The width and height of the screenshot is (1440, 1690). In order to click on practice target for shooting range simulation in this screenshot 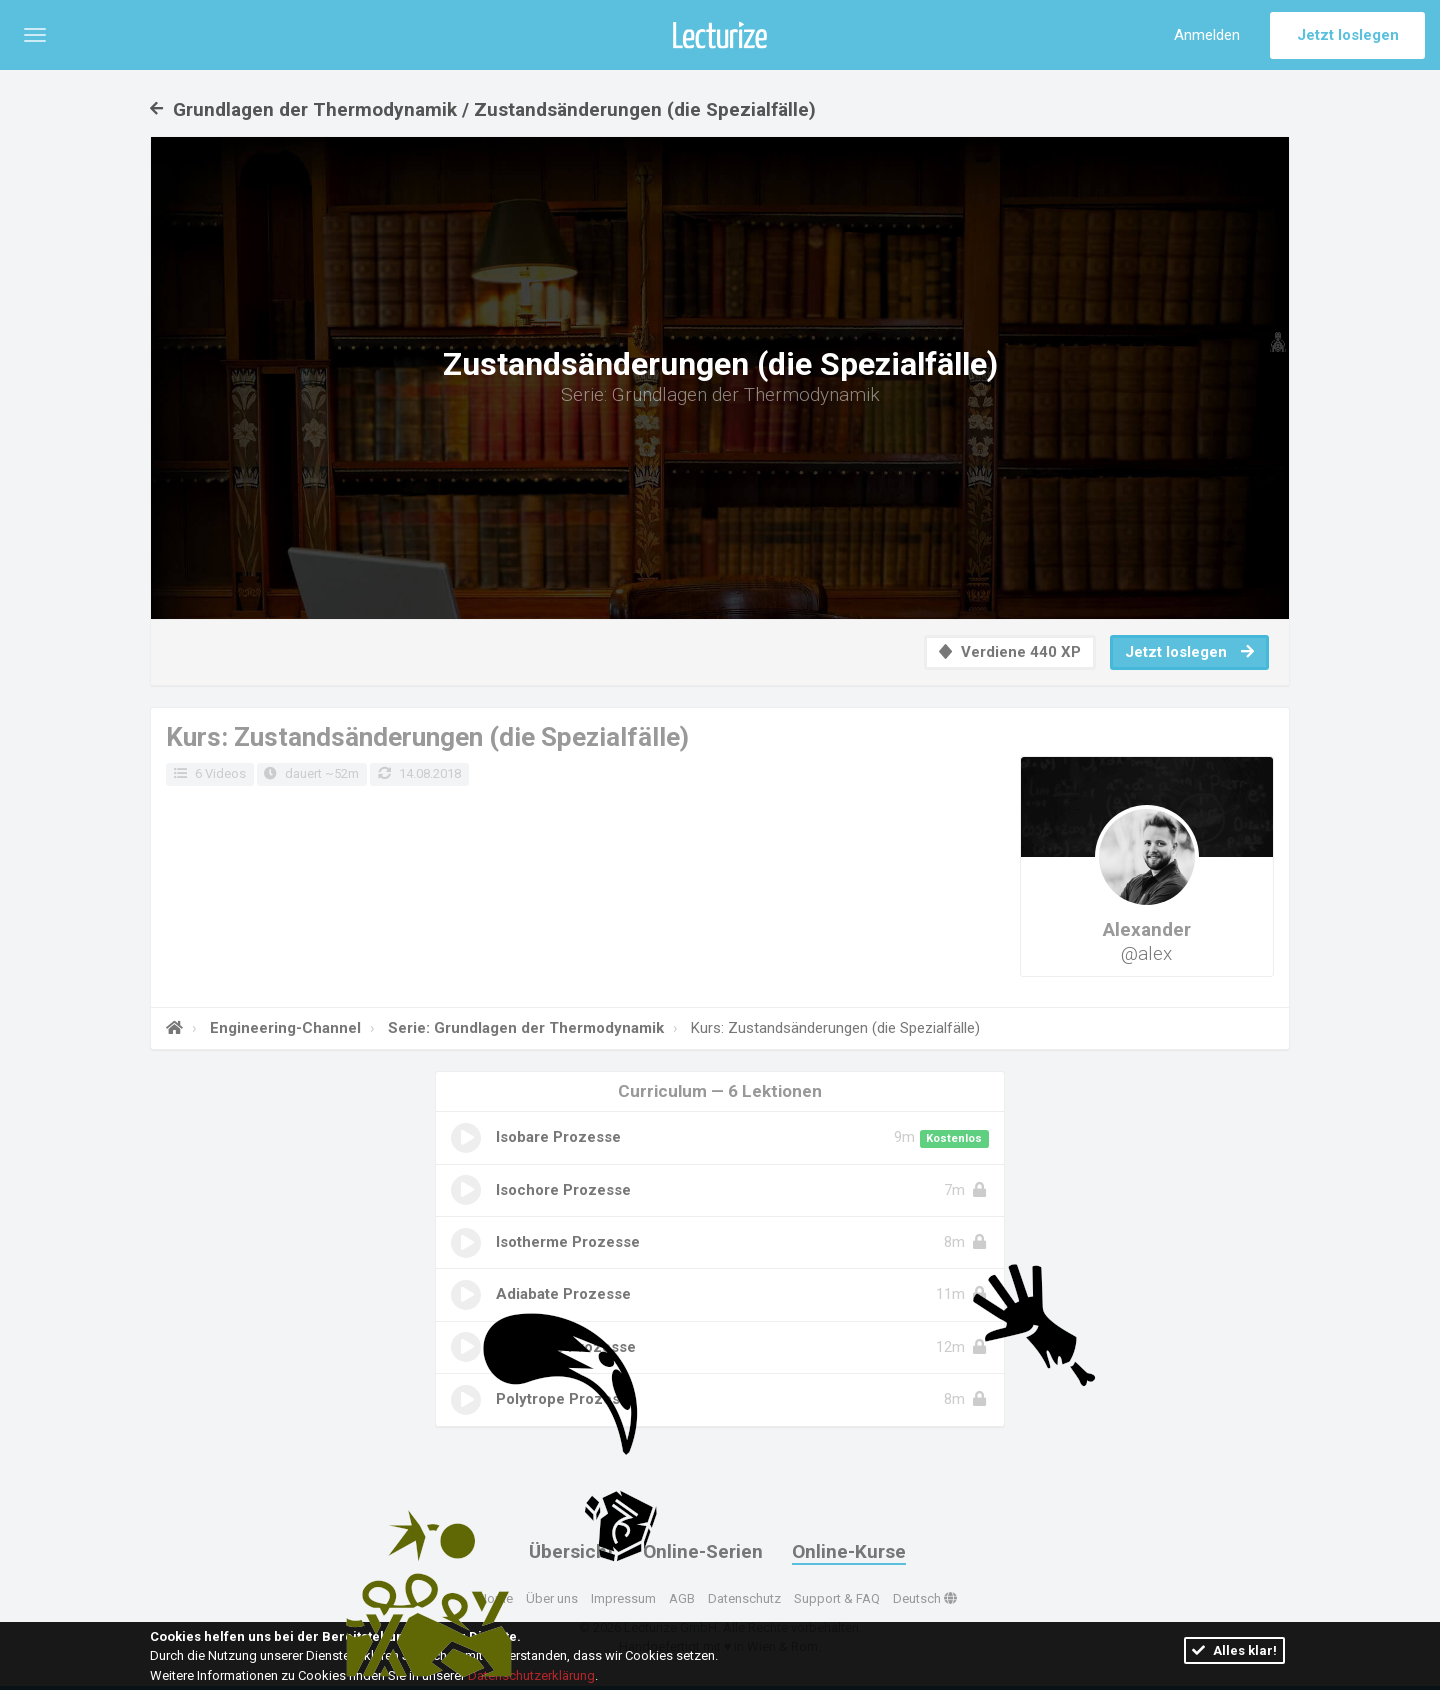, I will do `click(1278, 342)`.